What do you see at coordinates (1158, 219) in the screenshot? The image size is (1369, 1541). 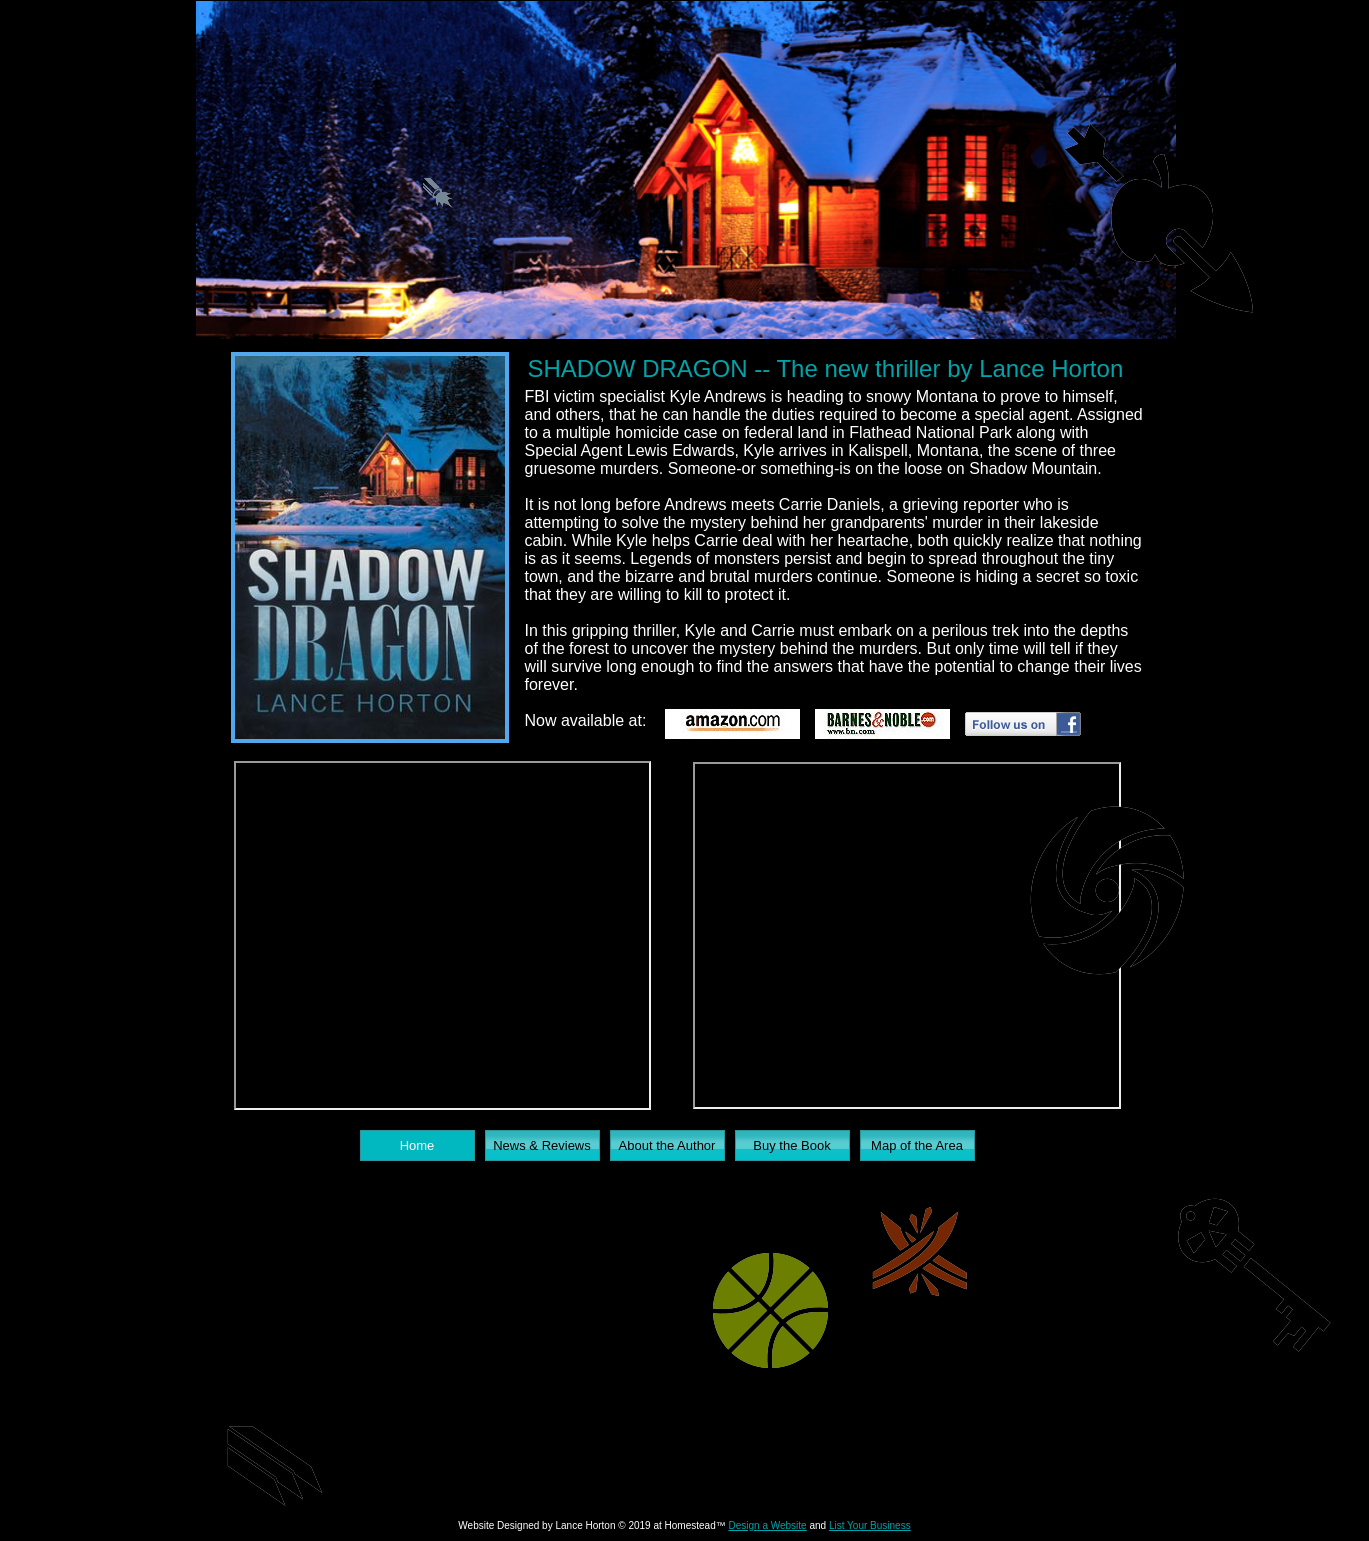 I see `william tell archery achievement unlocked` at bounding box center [1158, 219].